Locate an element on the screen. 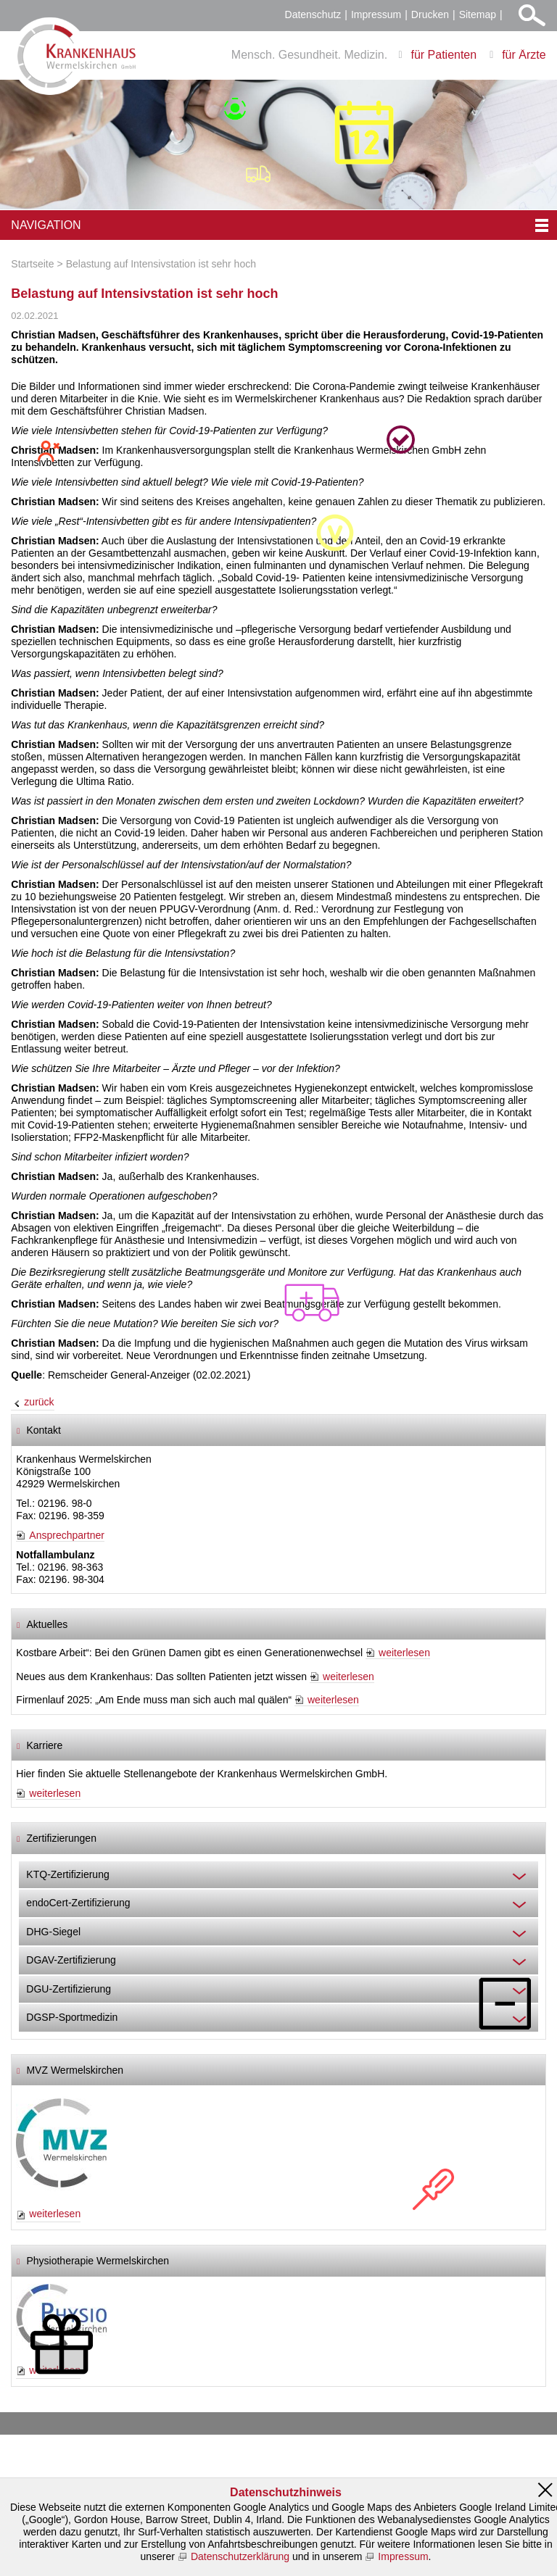 The height and width of the screenshot is (2576, 557). incomplete or pending user profile is located at coordinates (235, 109).